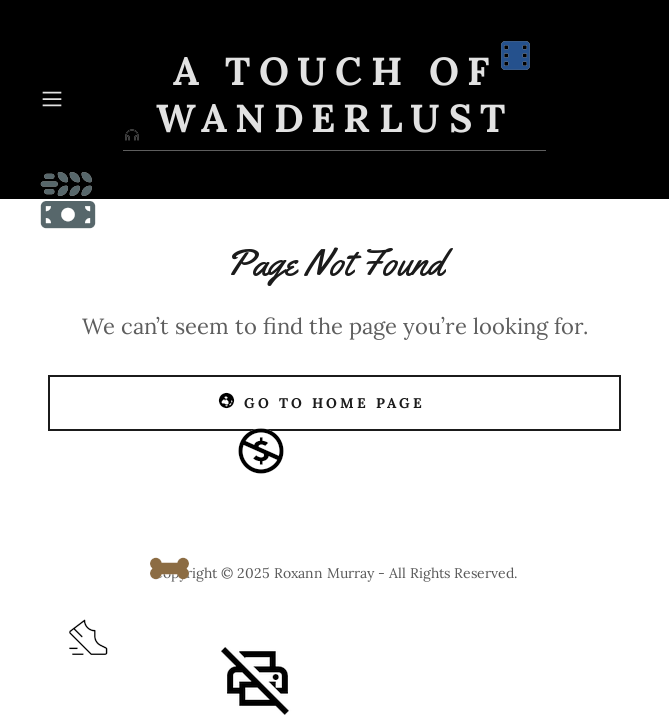  What do you see at coordinates (226, 400) in the screenshot?
I see `select oceania or australia/pacific region` at bounding box center [226, 400].